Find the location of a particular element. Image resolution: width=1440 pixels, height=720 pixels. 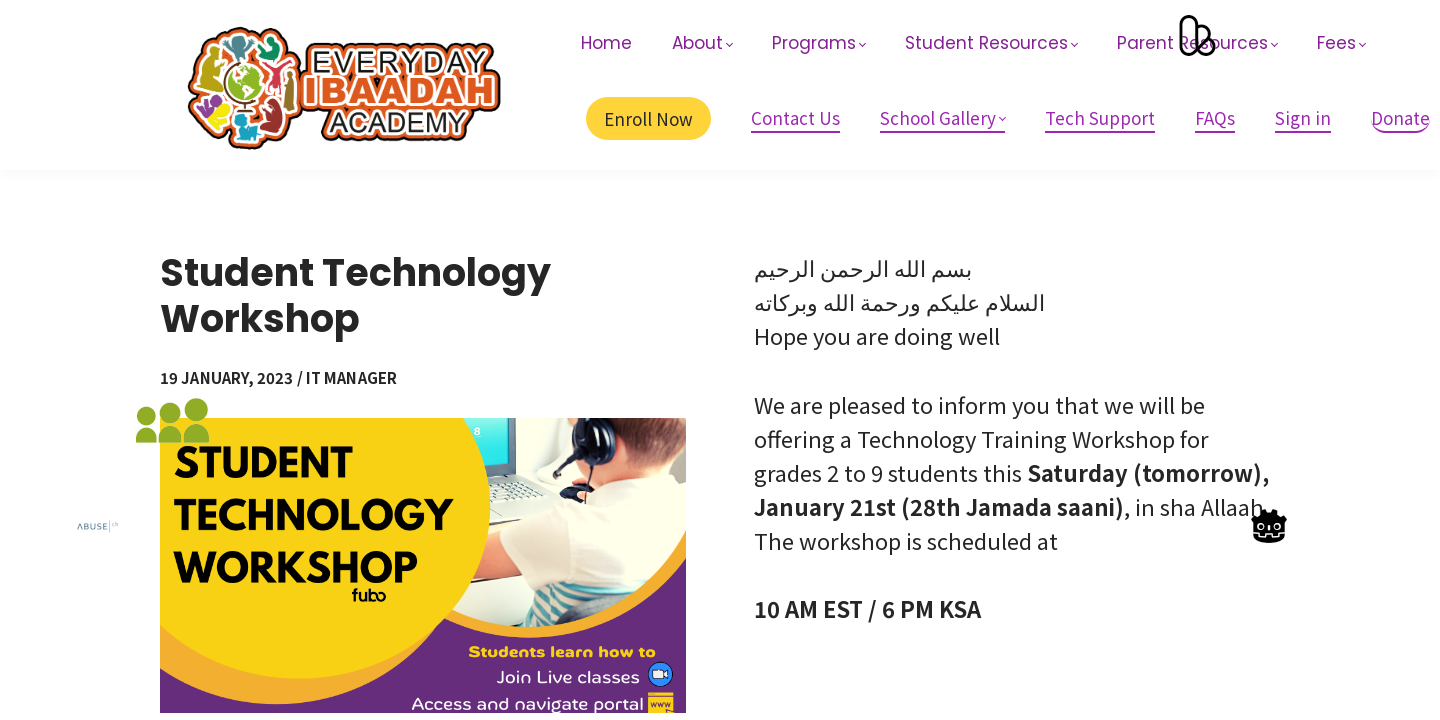

visit abuse.ch website is located at coordinates (97, 526).